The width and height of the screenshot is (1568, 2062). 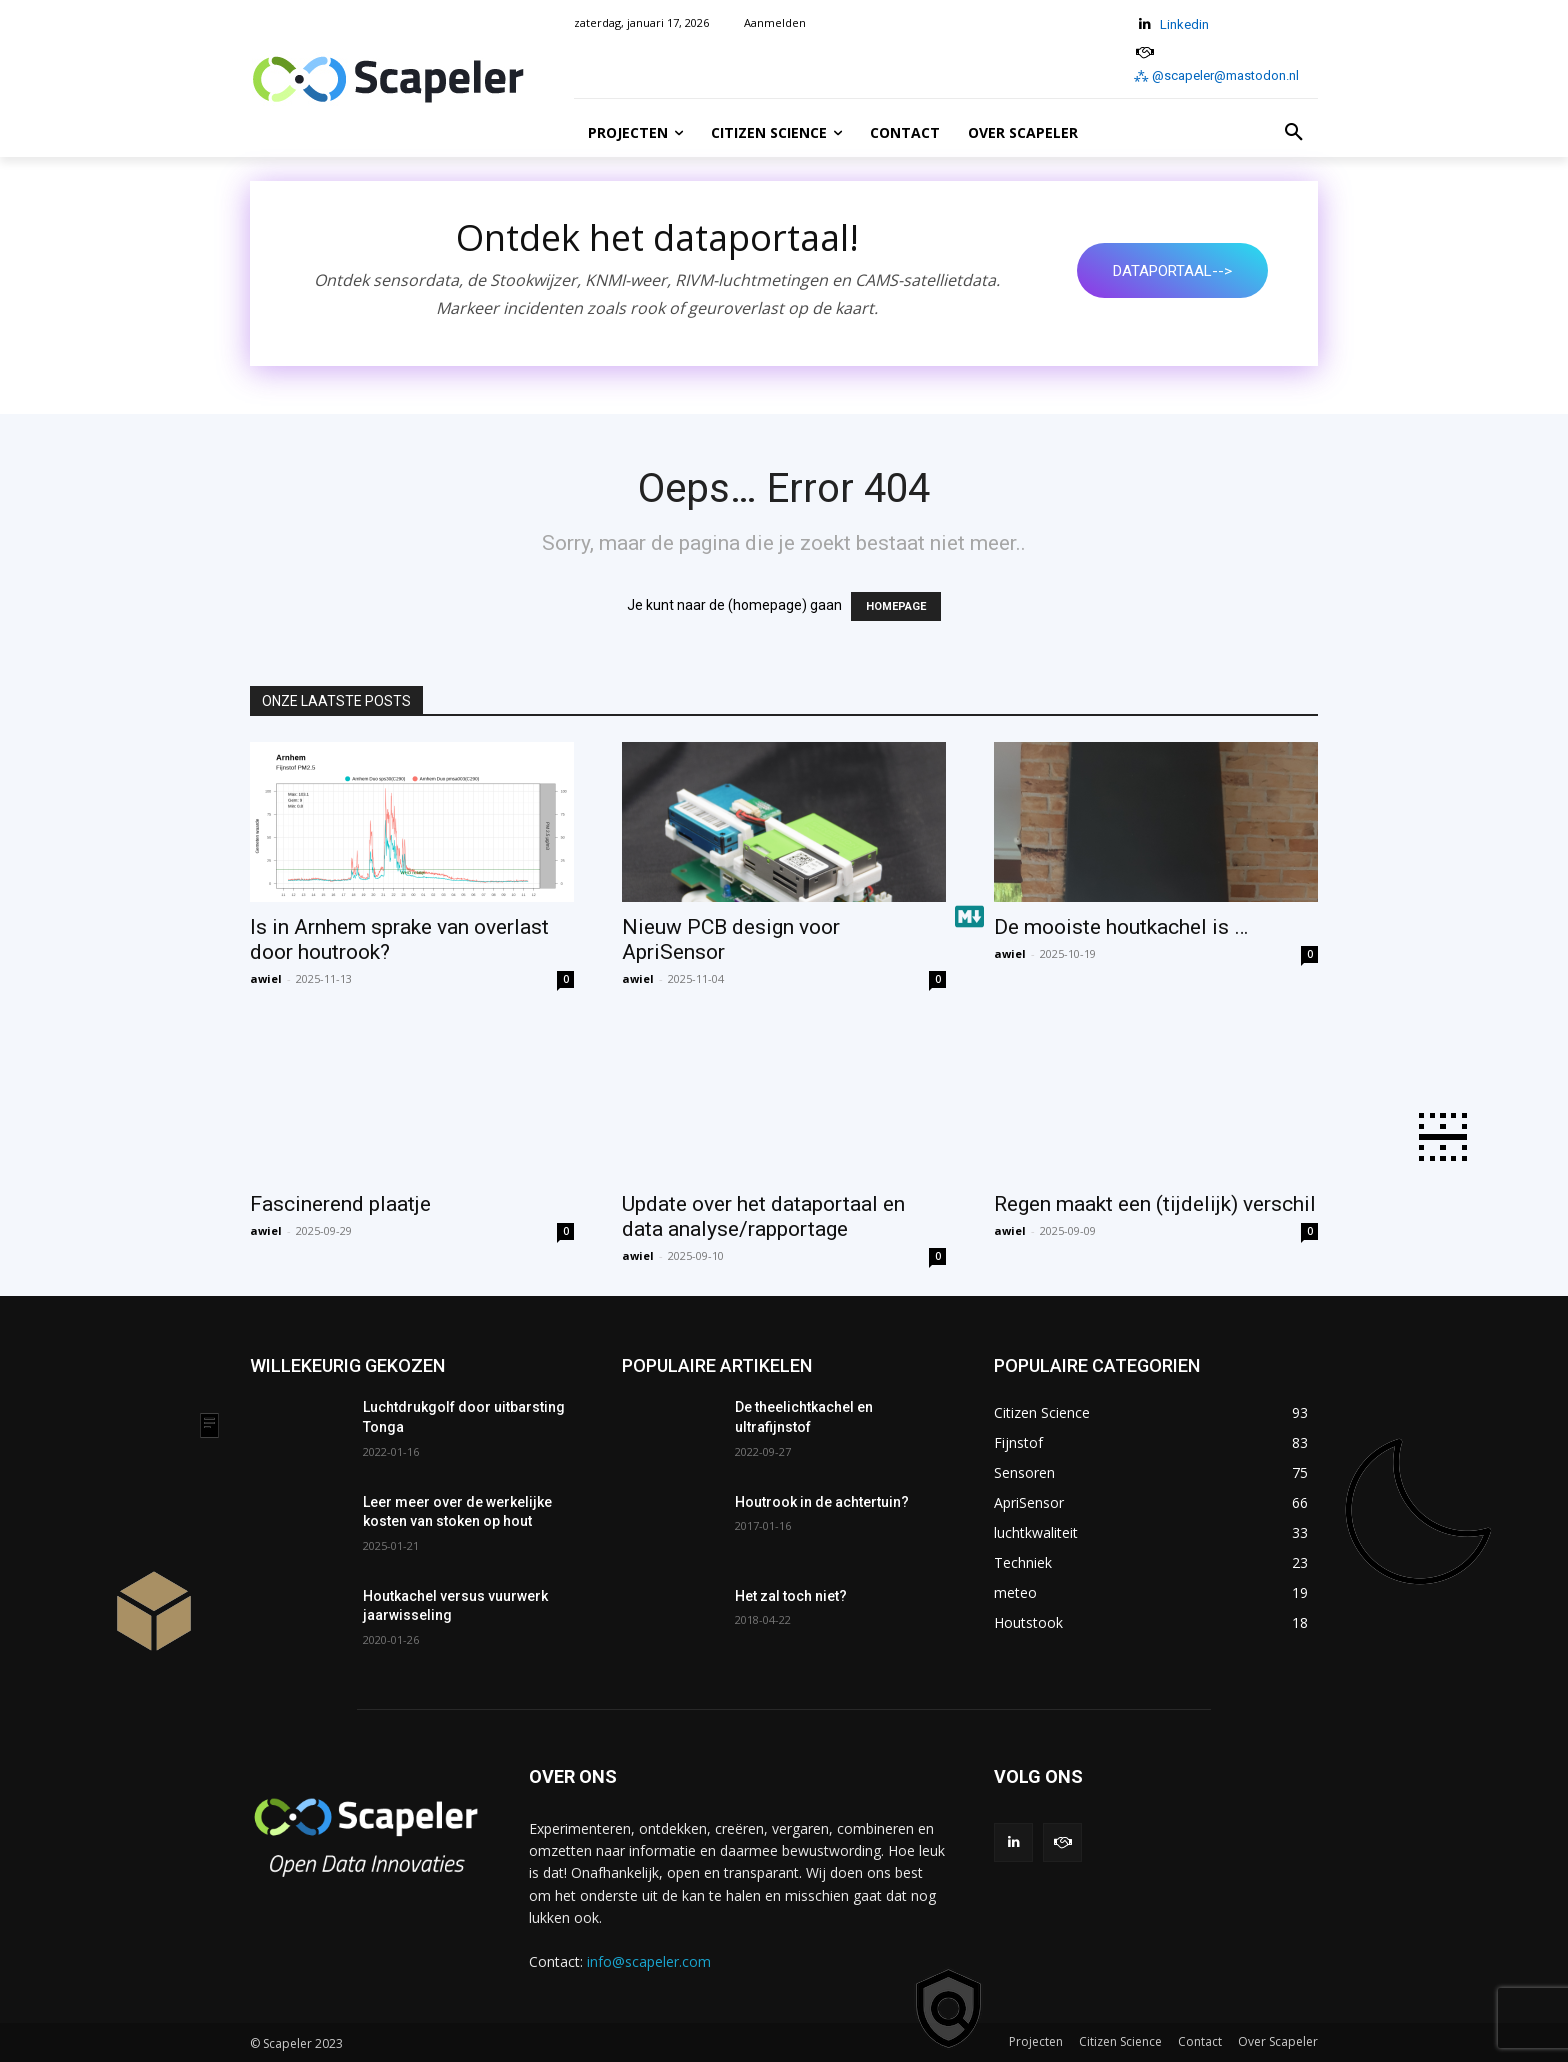 I want to click on apply horizontal border to selected cells, so click(x=1443, y=1137).